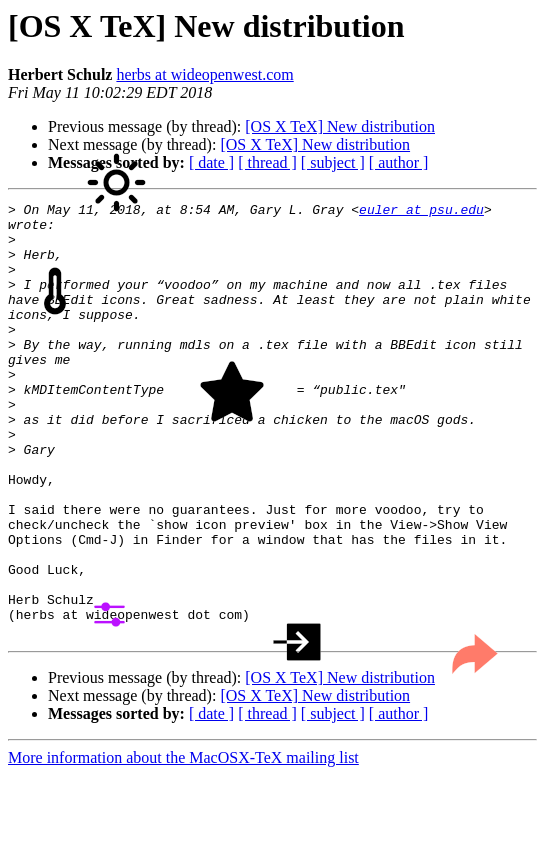  I want to click on add item to favorites, so click(232, 393).